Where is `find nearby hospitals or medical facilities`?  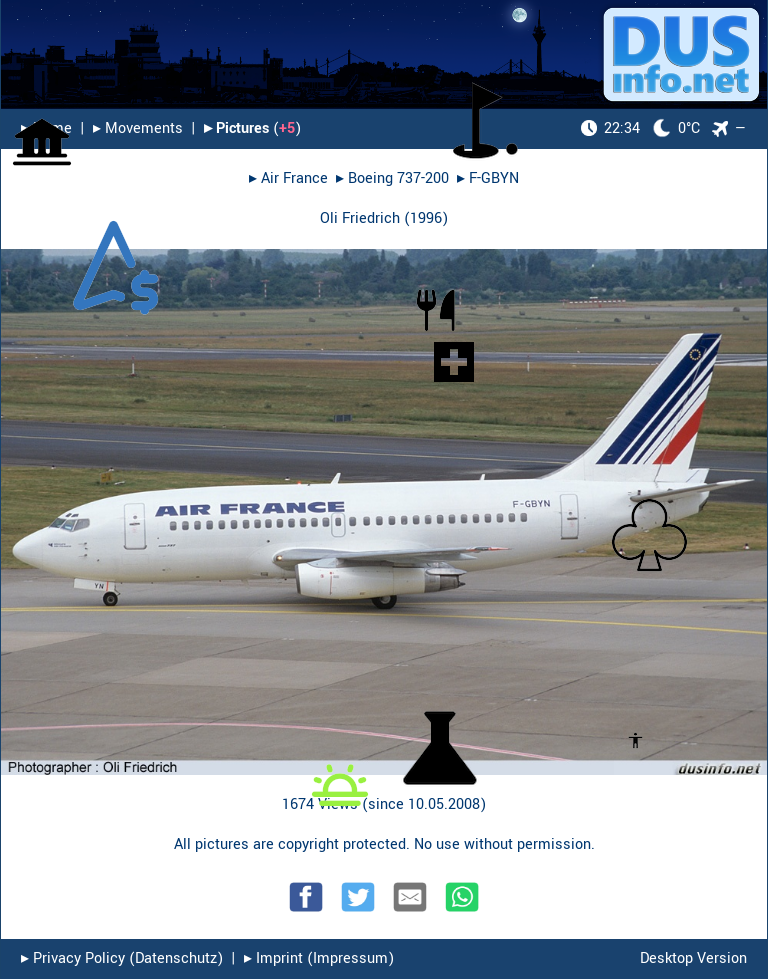 find nearby hospitals or medical facilities is located at coordinates (454, 362).